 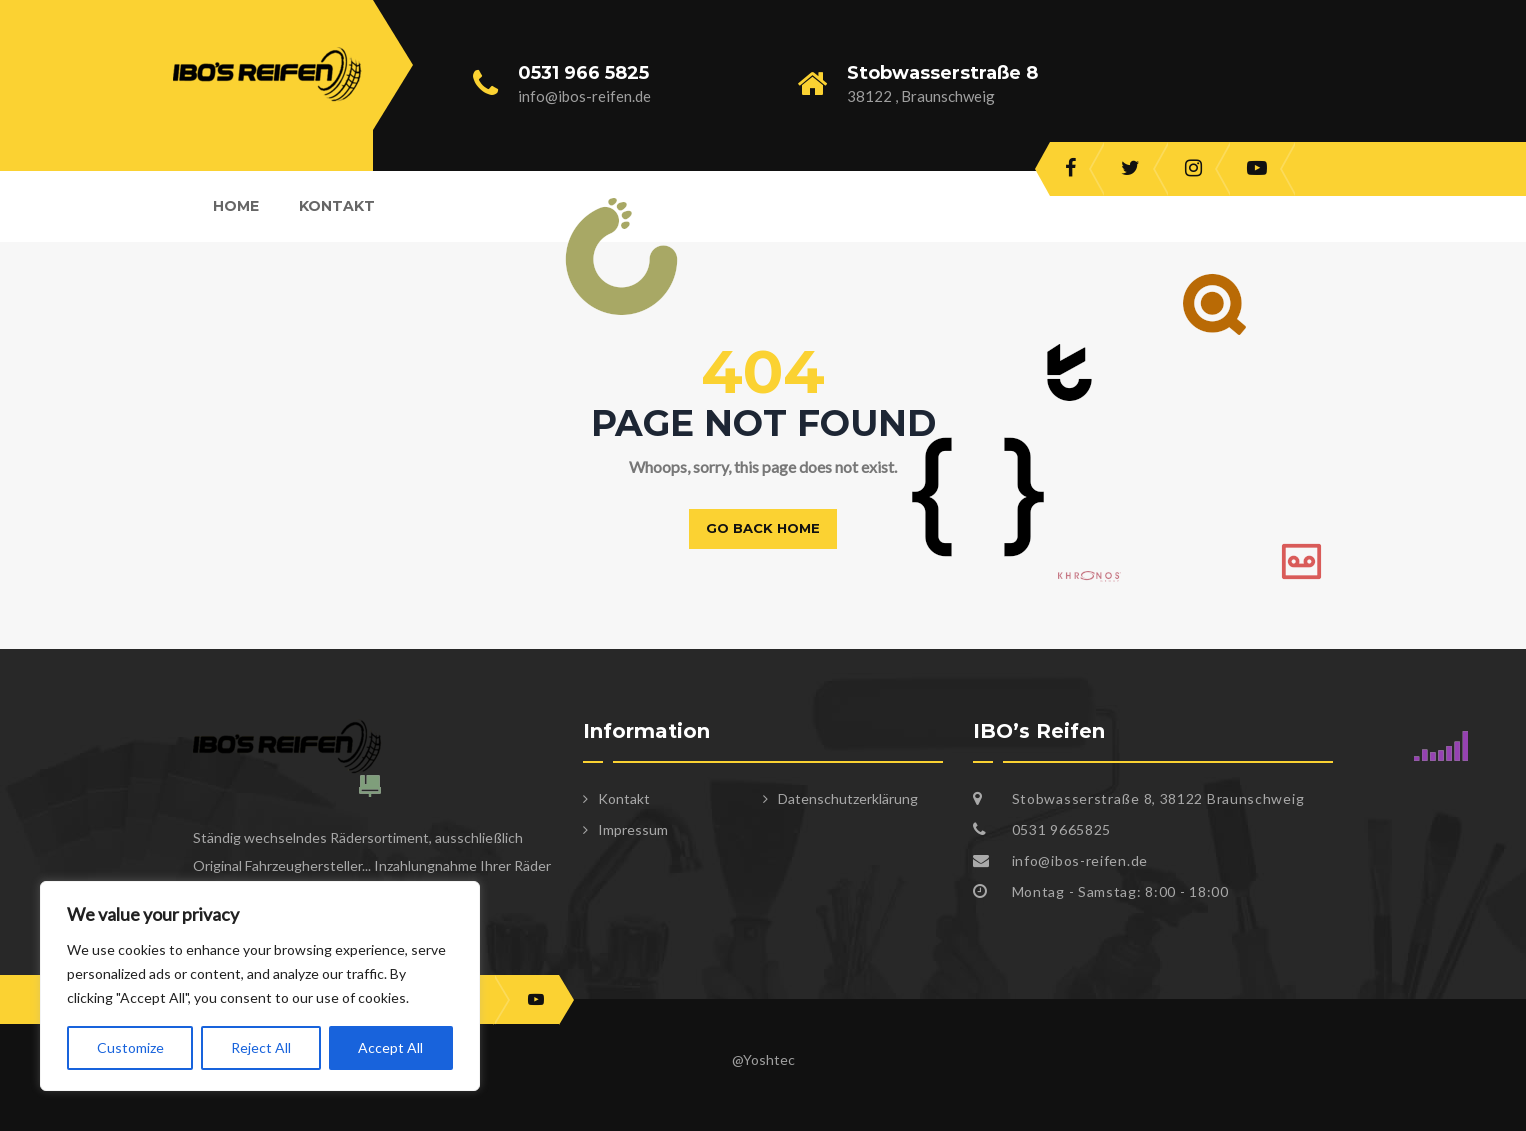 What do you see at coordinates (1069, 372) in the screenshot?
I see `open the Trivago hotel comparison app` at bounding box center [1069, 372].